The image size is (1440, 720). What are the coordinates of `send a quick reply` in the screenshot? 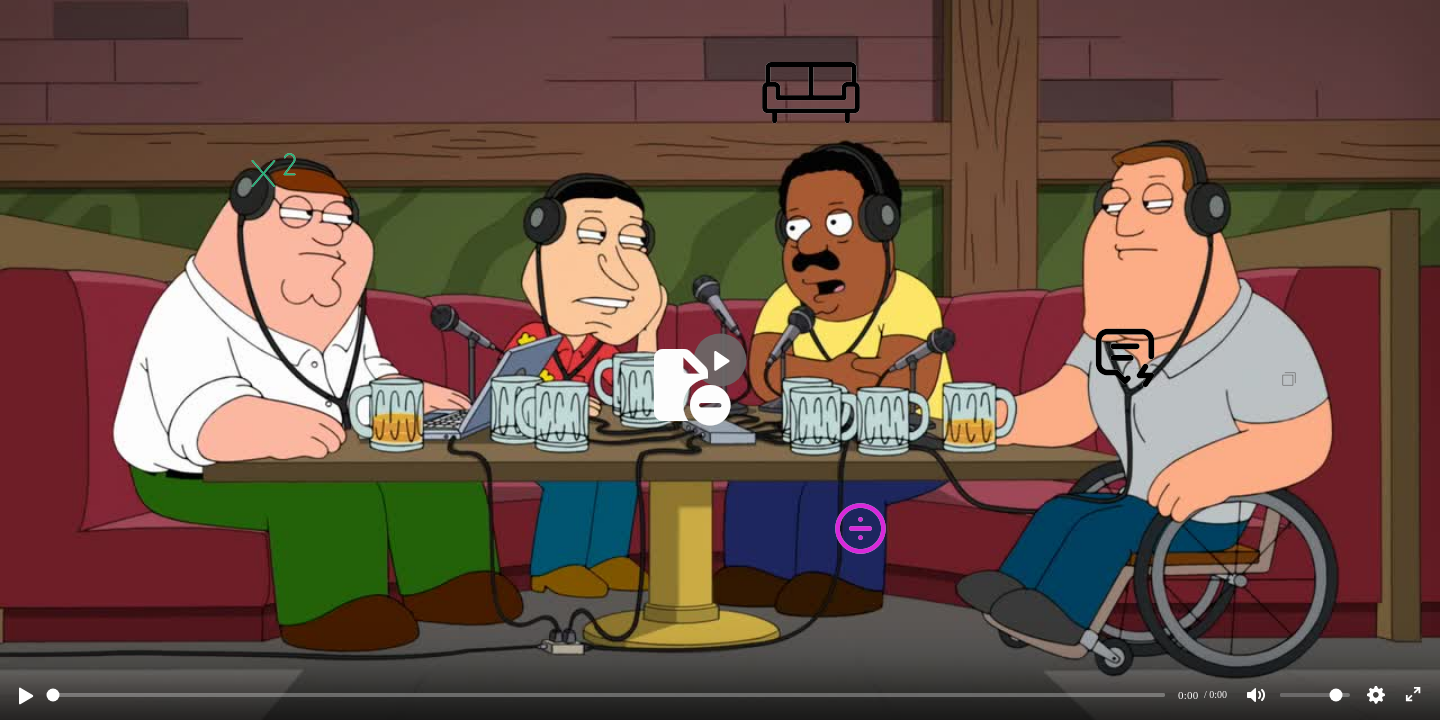 It's located at (1125, 355).